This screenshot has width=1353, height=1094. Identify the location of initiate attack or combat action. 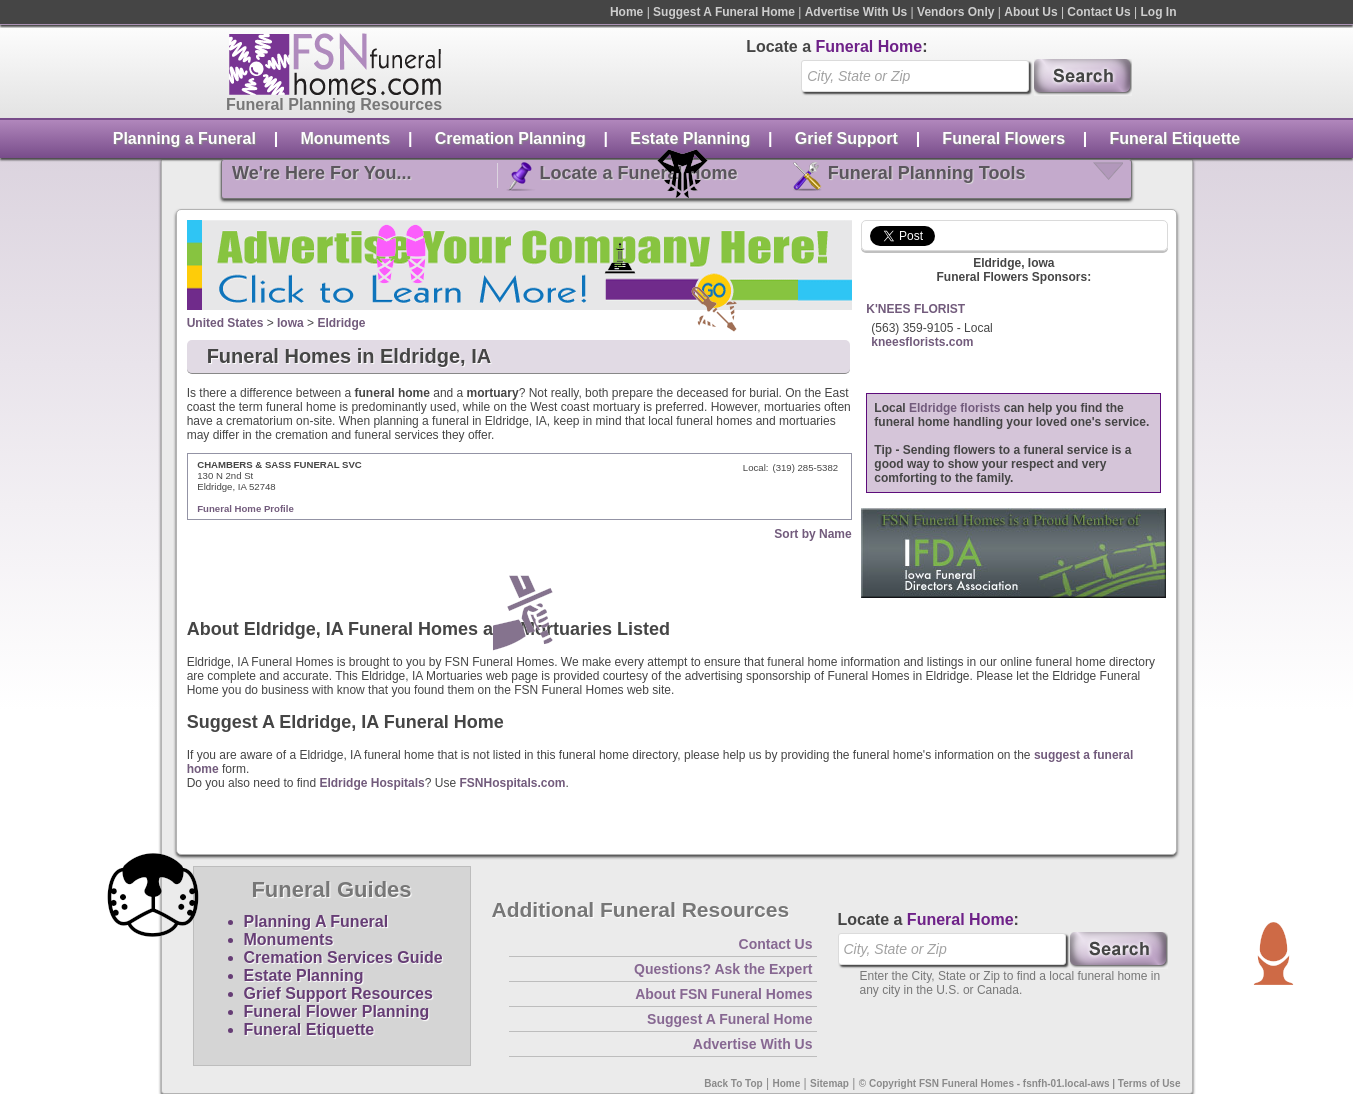
(530, 613).